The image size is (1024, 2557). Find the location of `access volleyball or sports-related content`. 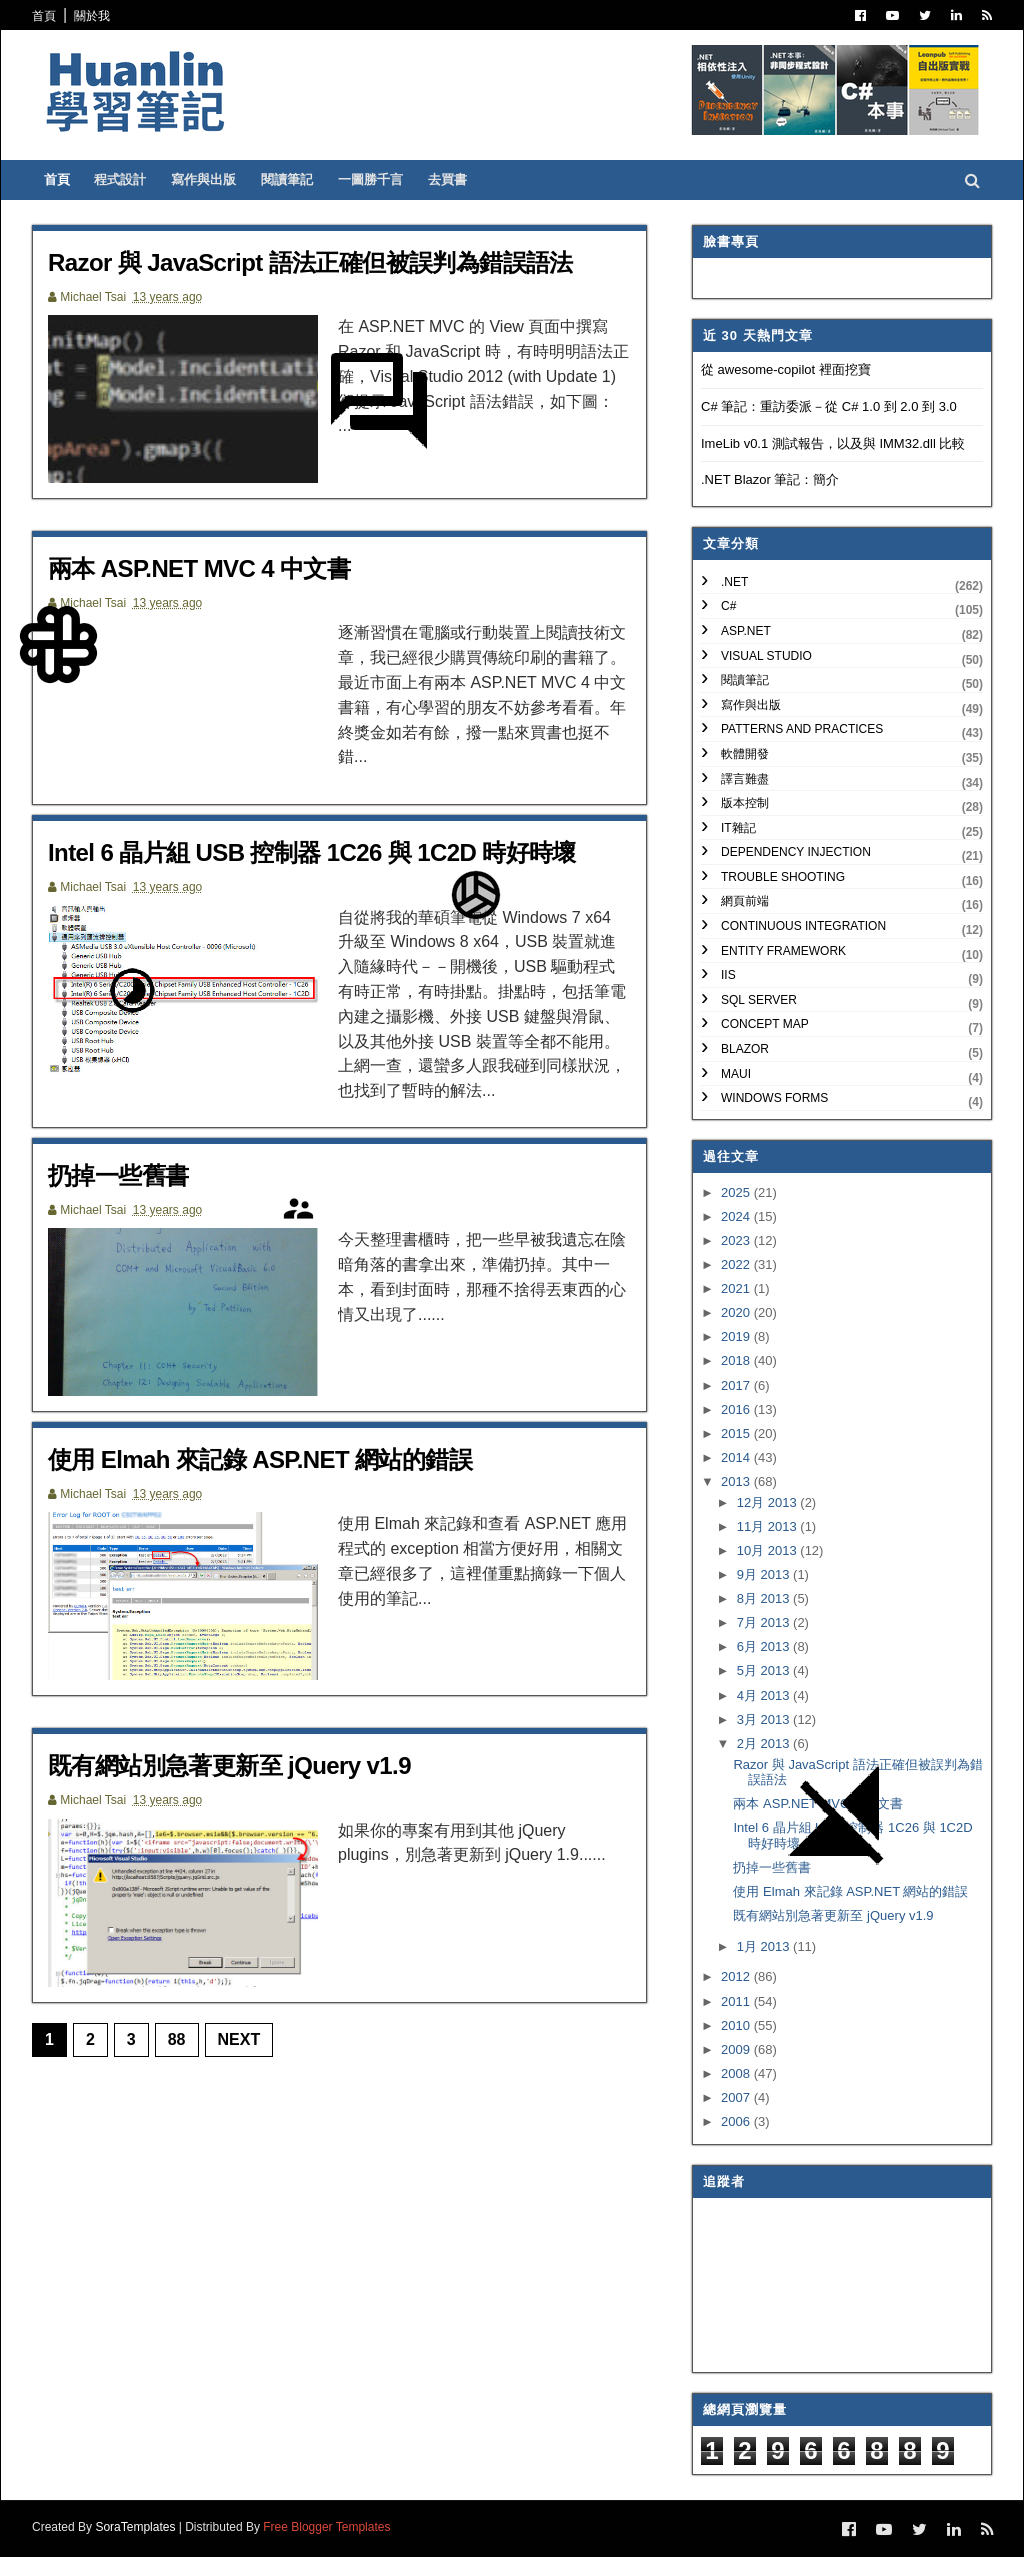

access volleyball or sports-related content is located at coordinates (476, 895).